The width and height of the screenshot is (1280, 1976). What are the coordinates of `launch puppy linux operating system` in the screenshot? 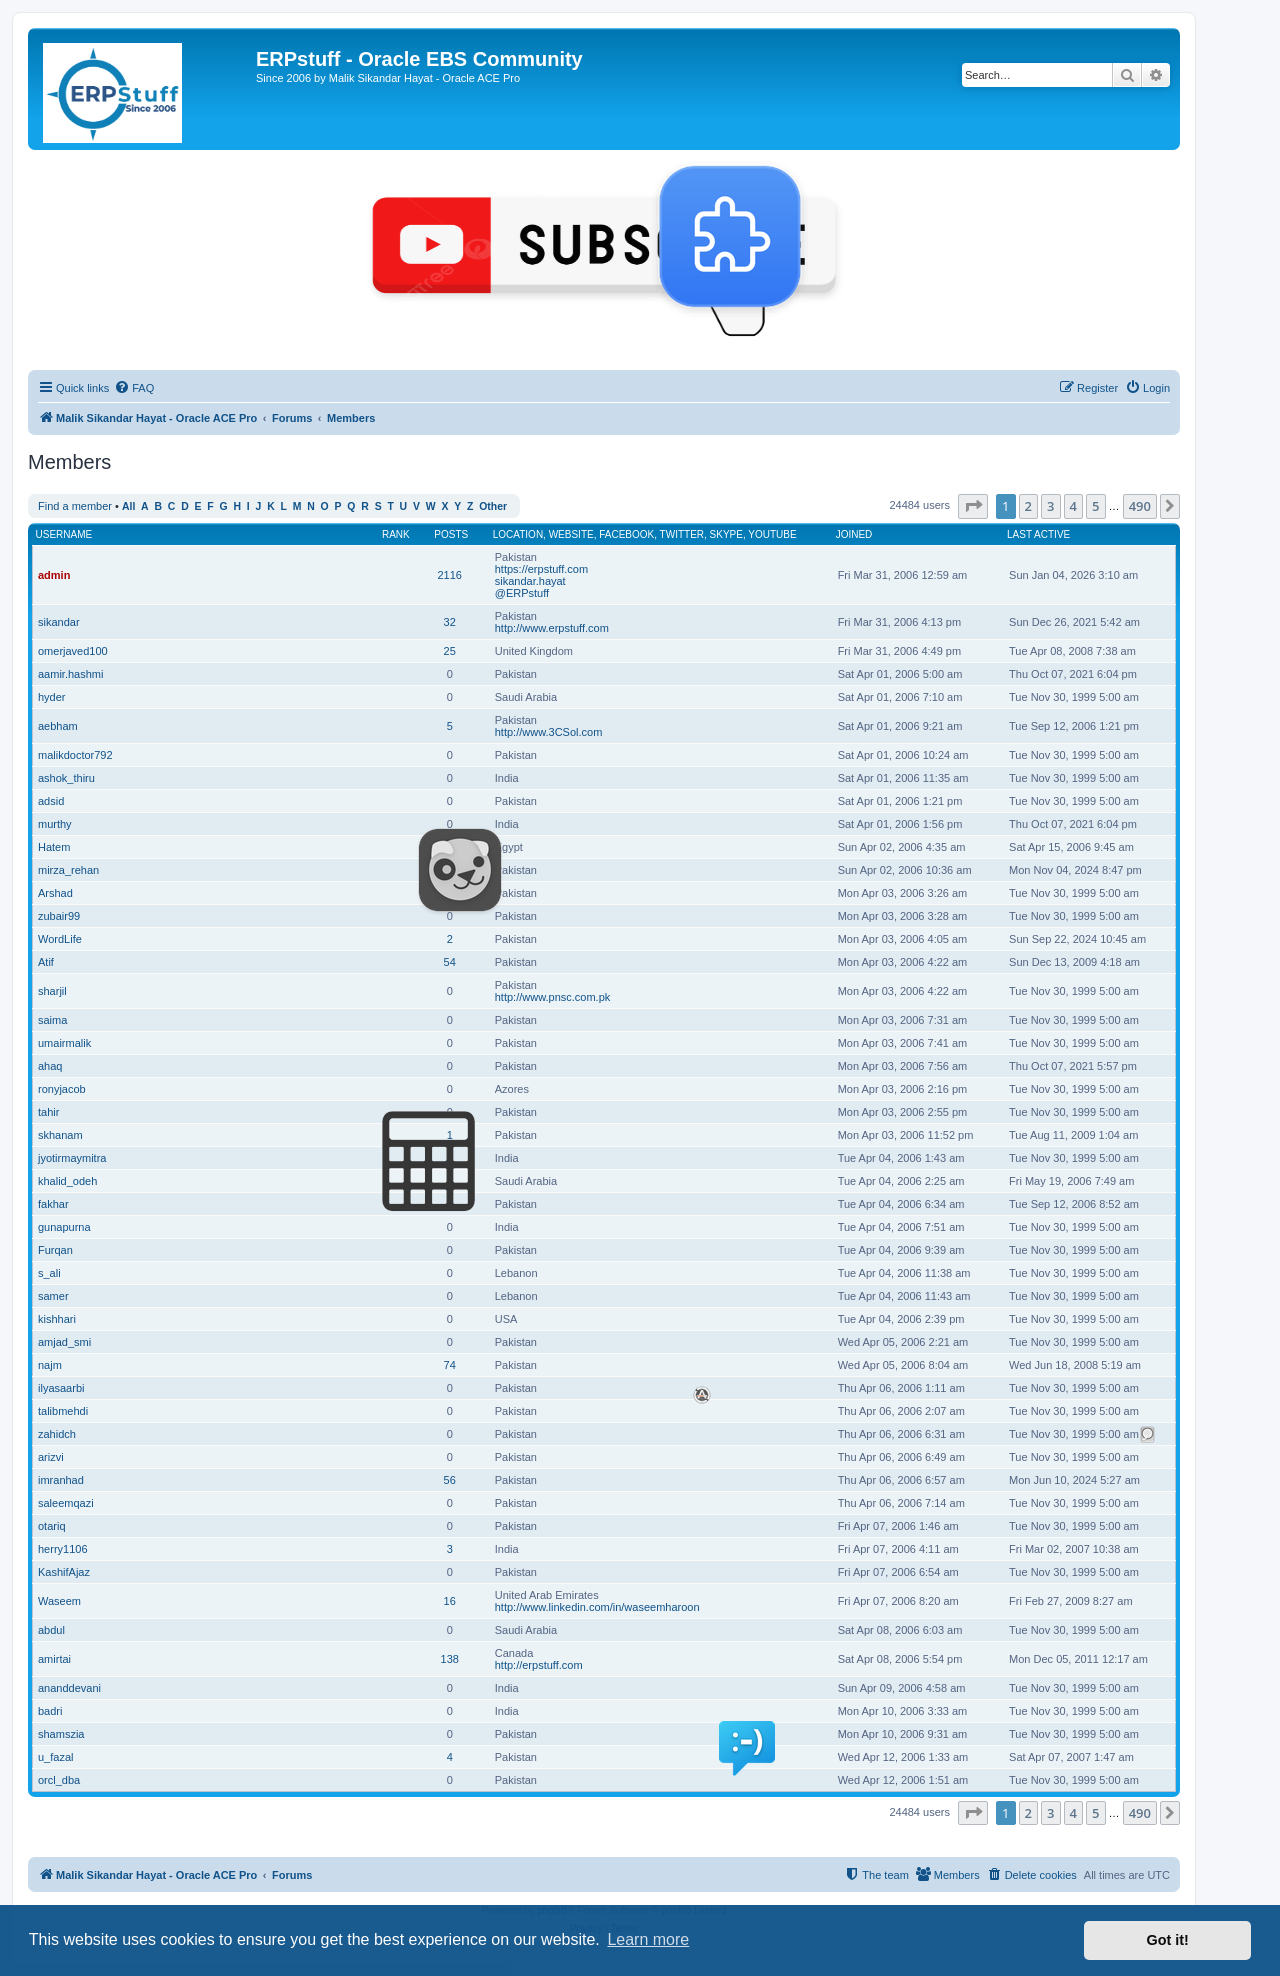 It's located at (460, 870).